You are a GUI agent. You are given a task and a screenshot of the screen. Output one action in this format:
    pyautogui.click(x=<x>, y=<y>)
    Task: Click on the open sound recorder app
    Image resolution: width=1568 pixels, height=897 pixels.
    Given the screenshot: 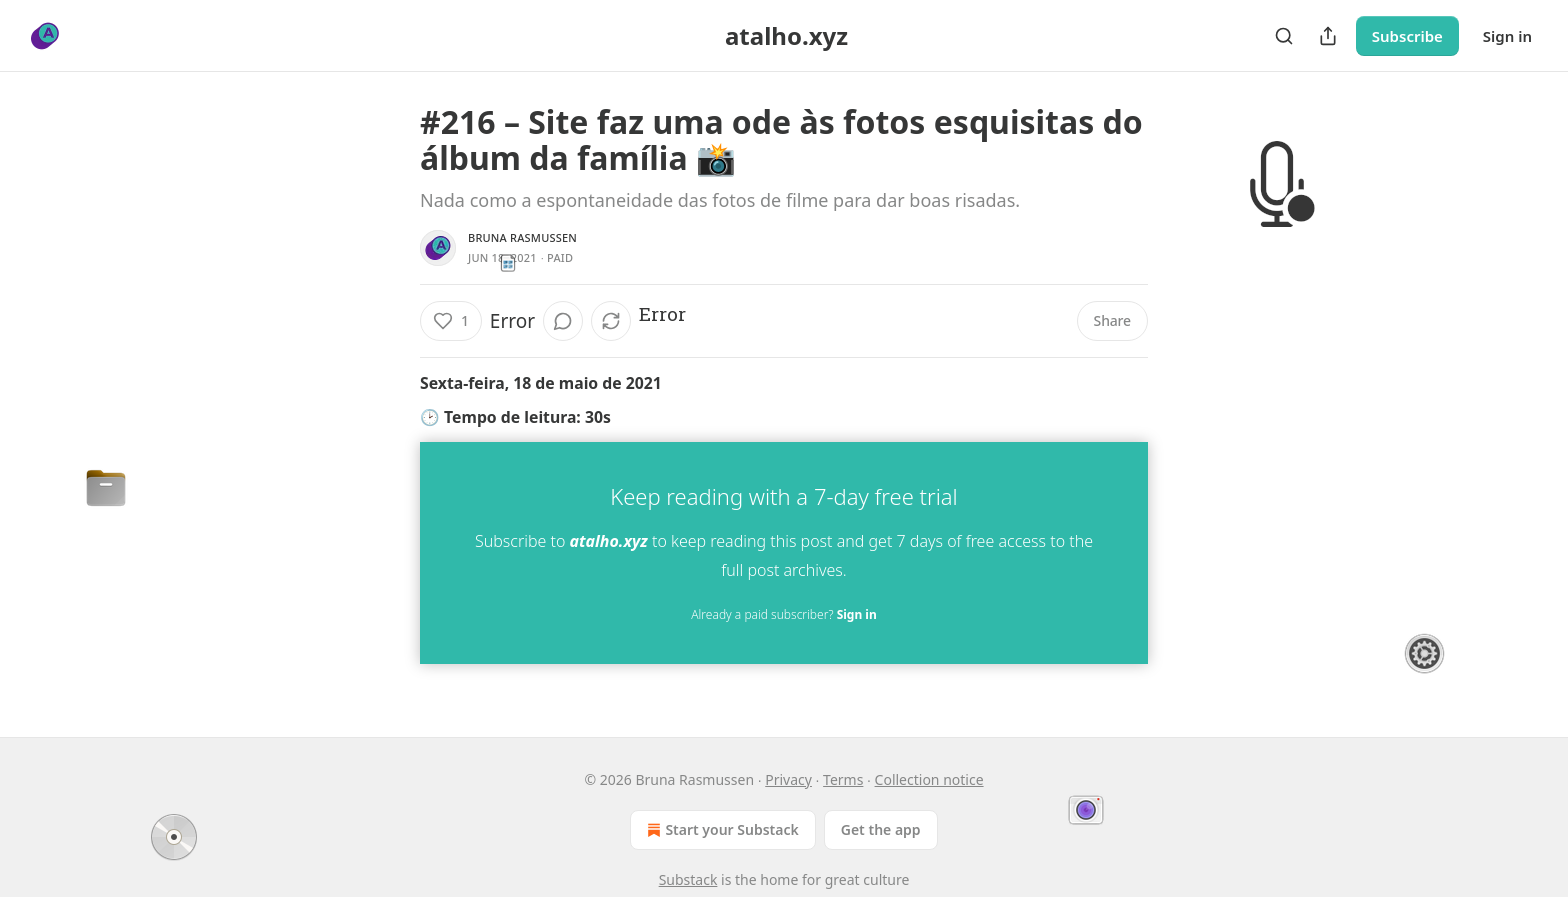 What is the action you would take?
    pyautogui.click(x=1277, y=184)
    